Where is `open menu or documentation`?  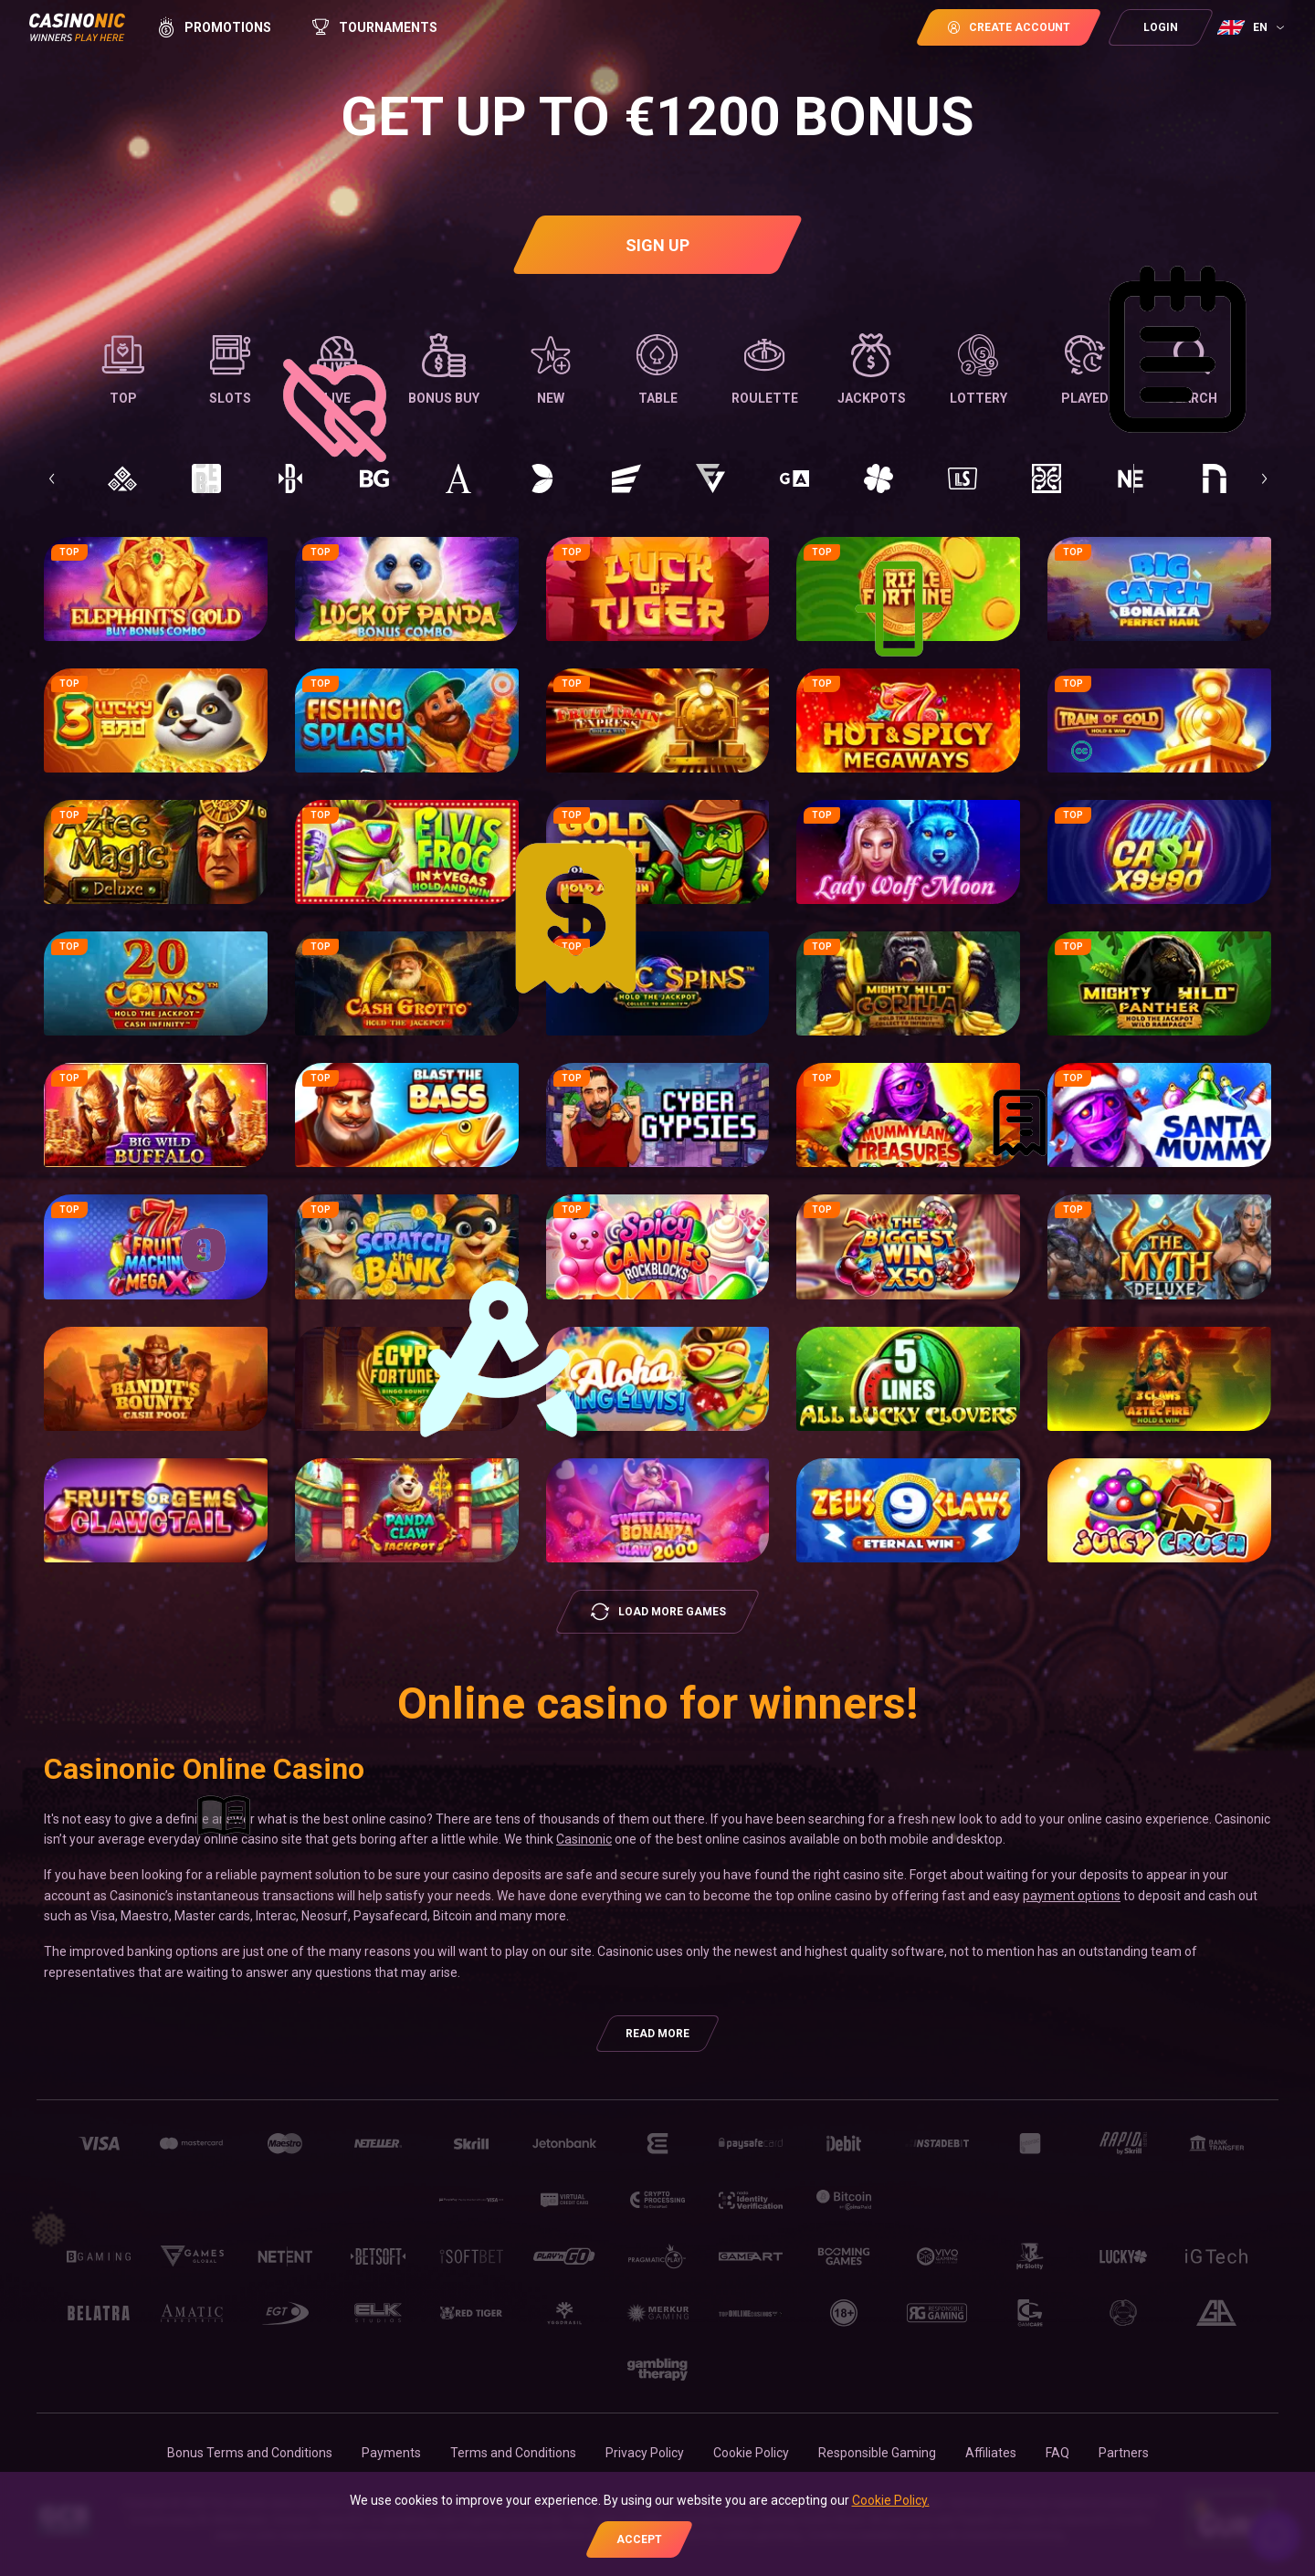
open menu or documentation is located at coordinates (224, 1814).